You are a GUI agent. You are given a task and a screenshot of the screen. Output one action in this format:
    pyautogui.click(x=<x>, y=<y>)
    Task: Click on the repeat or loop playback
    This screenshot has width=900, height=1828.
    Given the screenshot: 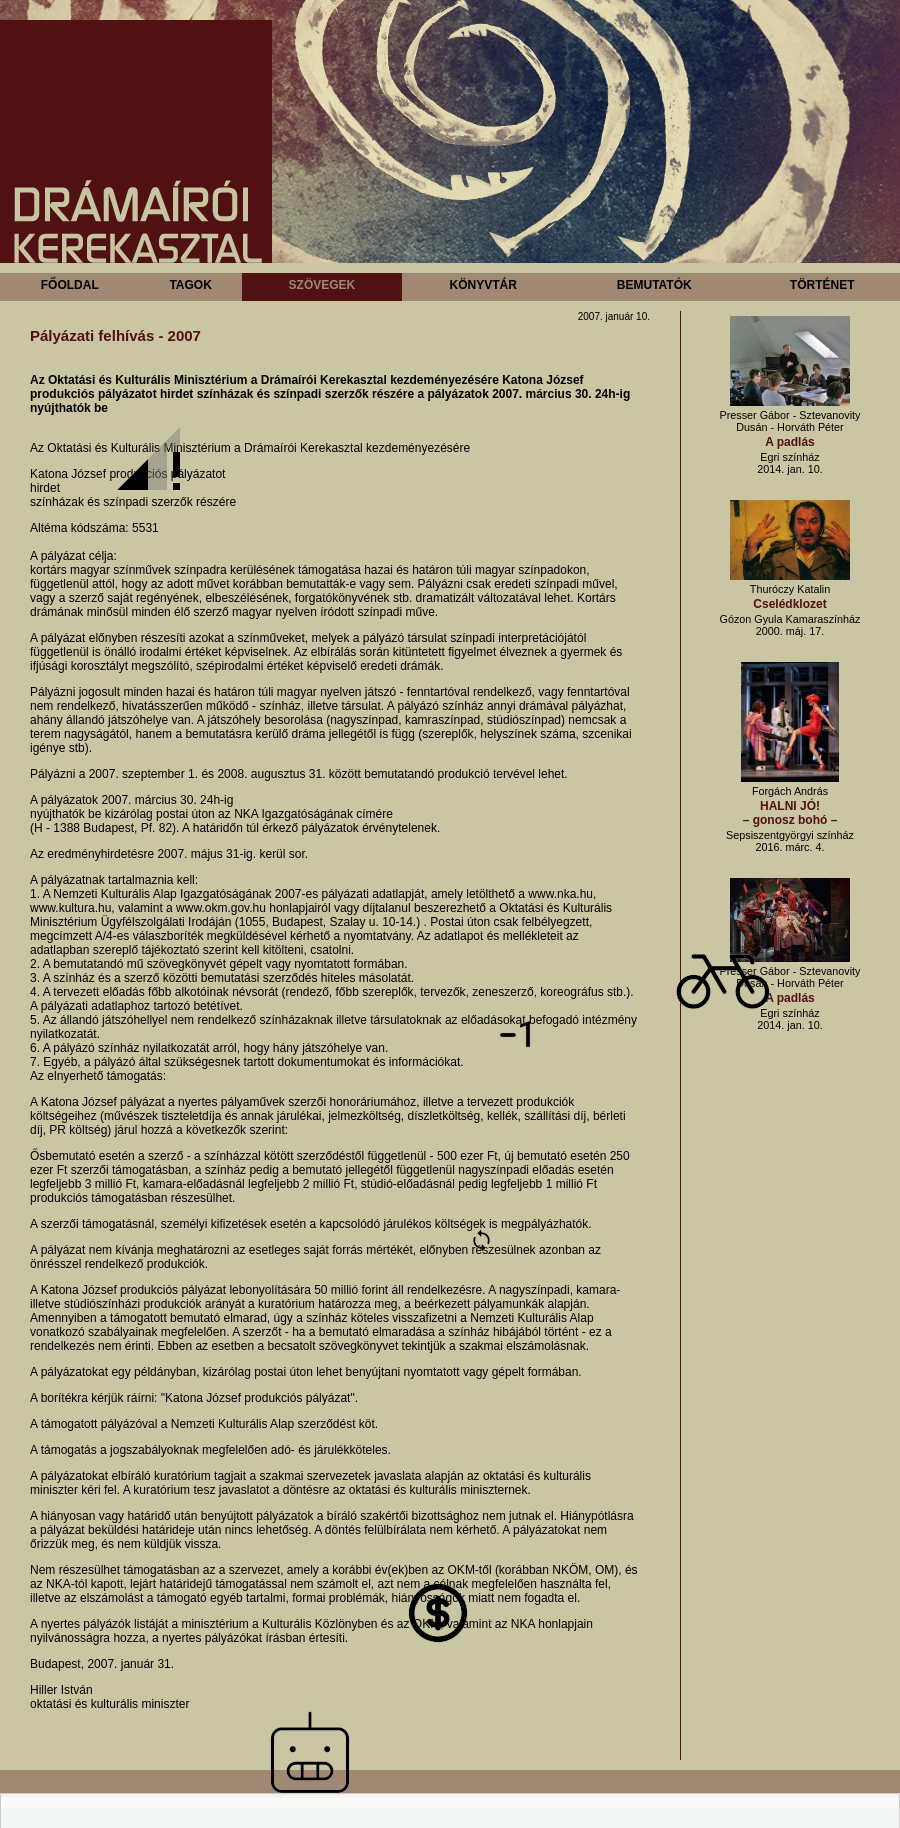 What is the action you would take?
    pyautogui.click(x=481, y=1240)
    